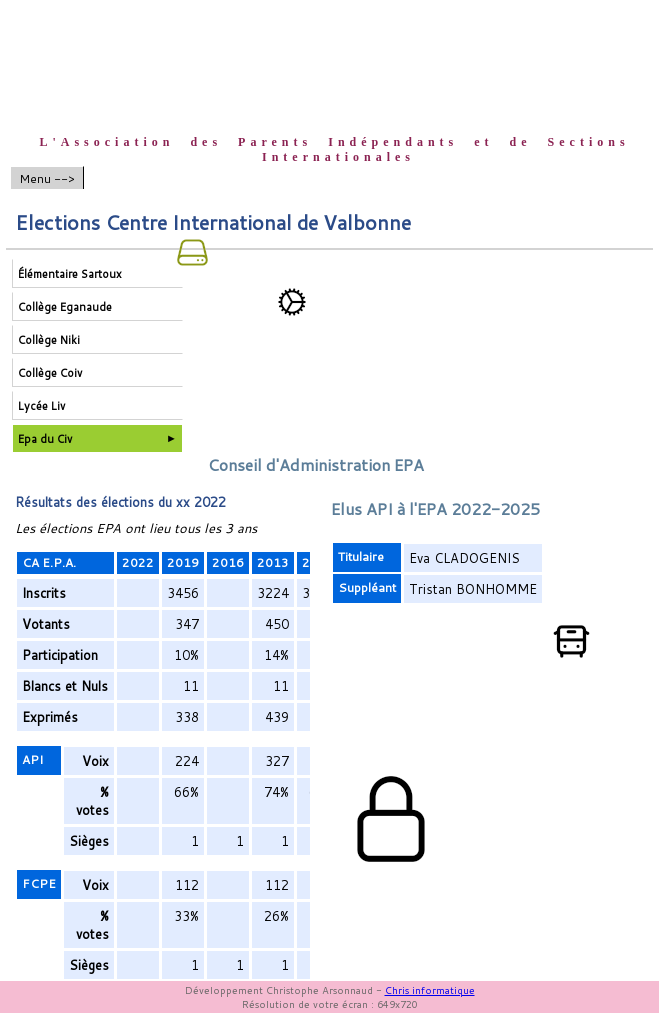  What do you see at coordinates (571, 641) in the screenshot?
I see `view bus or public transit options` at bounding box center [571, 641].